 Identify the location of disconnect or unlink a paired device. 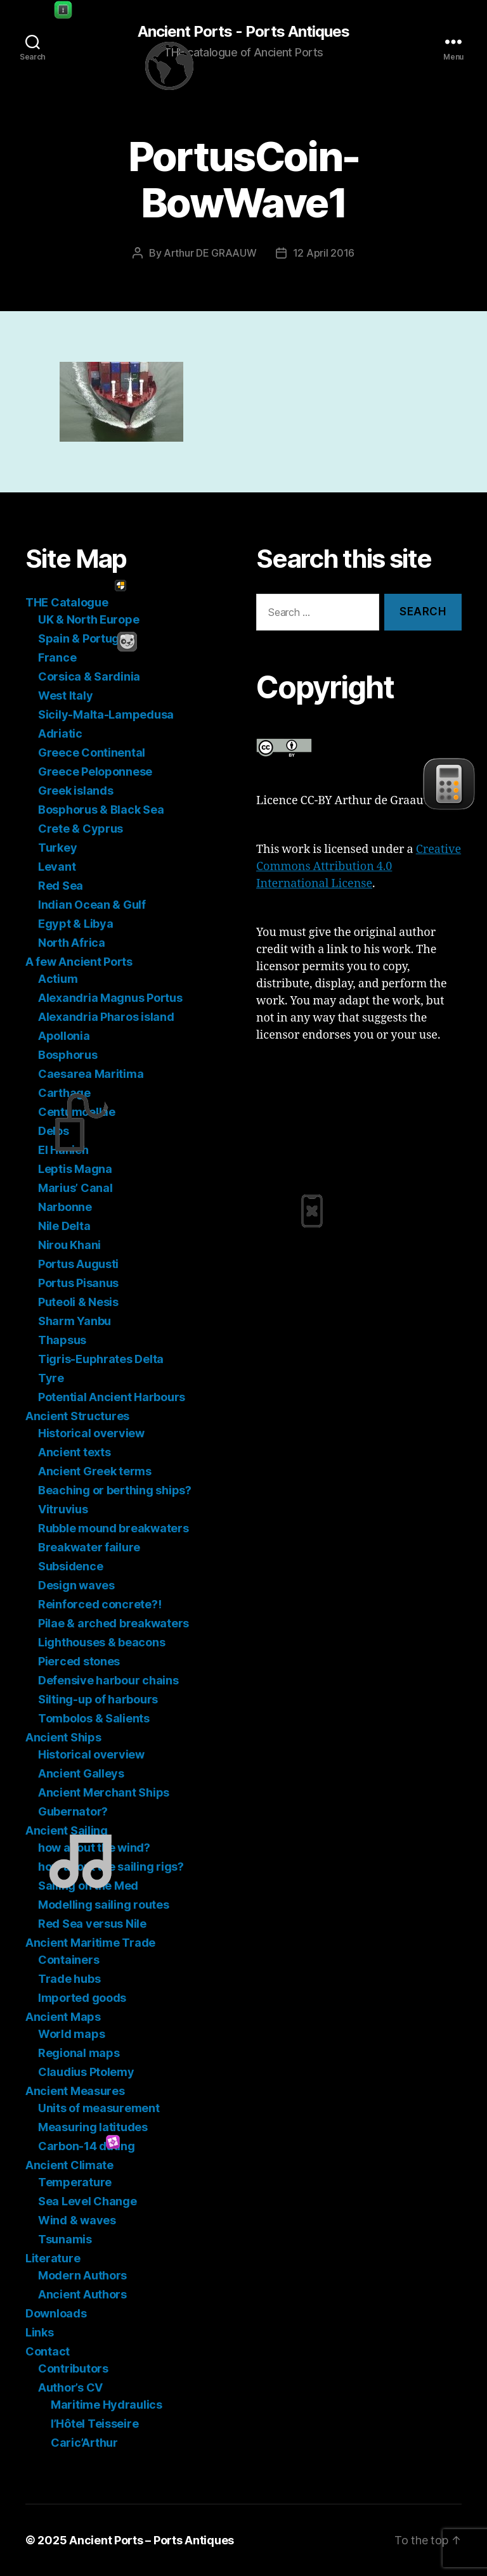
(312, 1211).